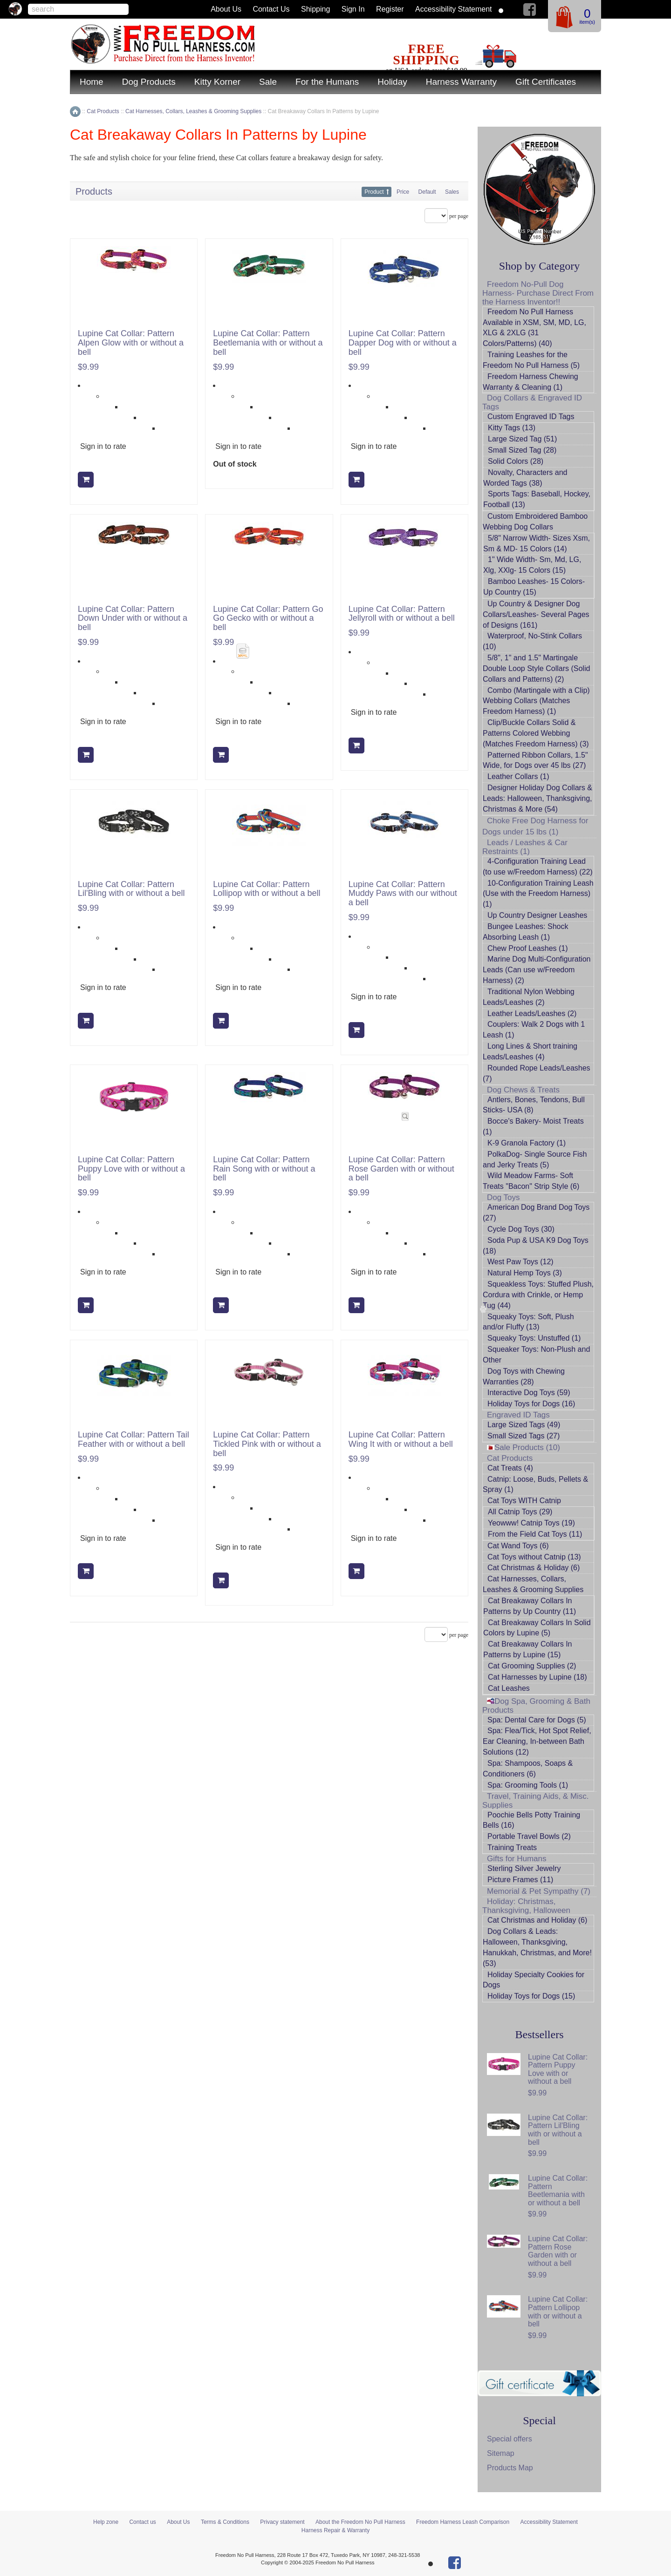 Image resolution: width=671 pixels, height=2576 pixels. I want to click on open system log viewer, so click(405, 1116).